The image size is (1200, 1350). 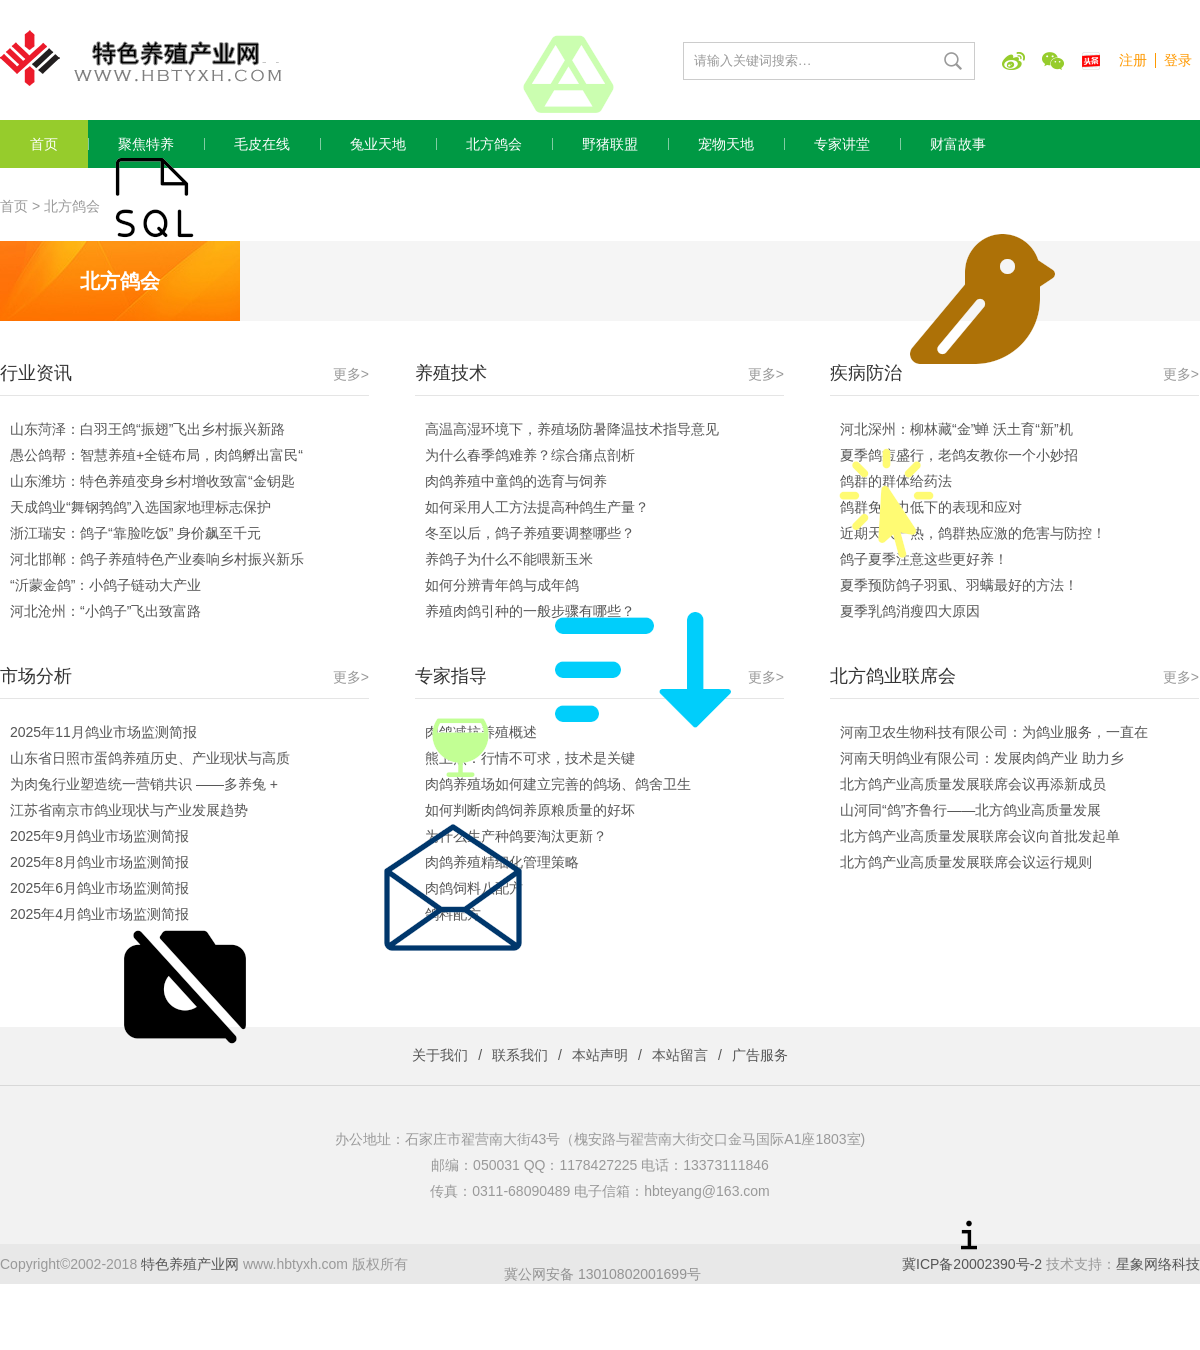 What do you see at coordinates (969, 1235) in the screenshot?
I see `view more information or details` at bounding box center [969, 1235].